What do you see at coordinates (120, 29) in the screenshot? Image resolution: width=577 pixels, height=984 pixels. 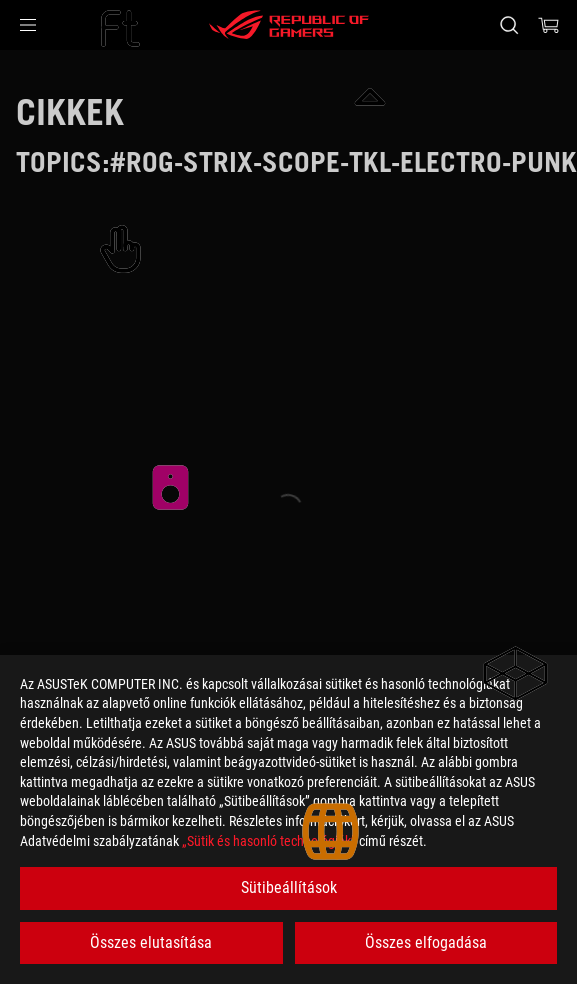 I see `indicates hungarian forint currency` at bounding box center [120, 29].